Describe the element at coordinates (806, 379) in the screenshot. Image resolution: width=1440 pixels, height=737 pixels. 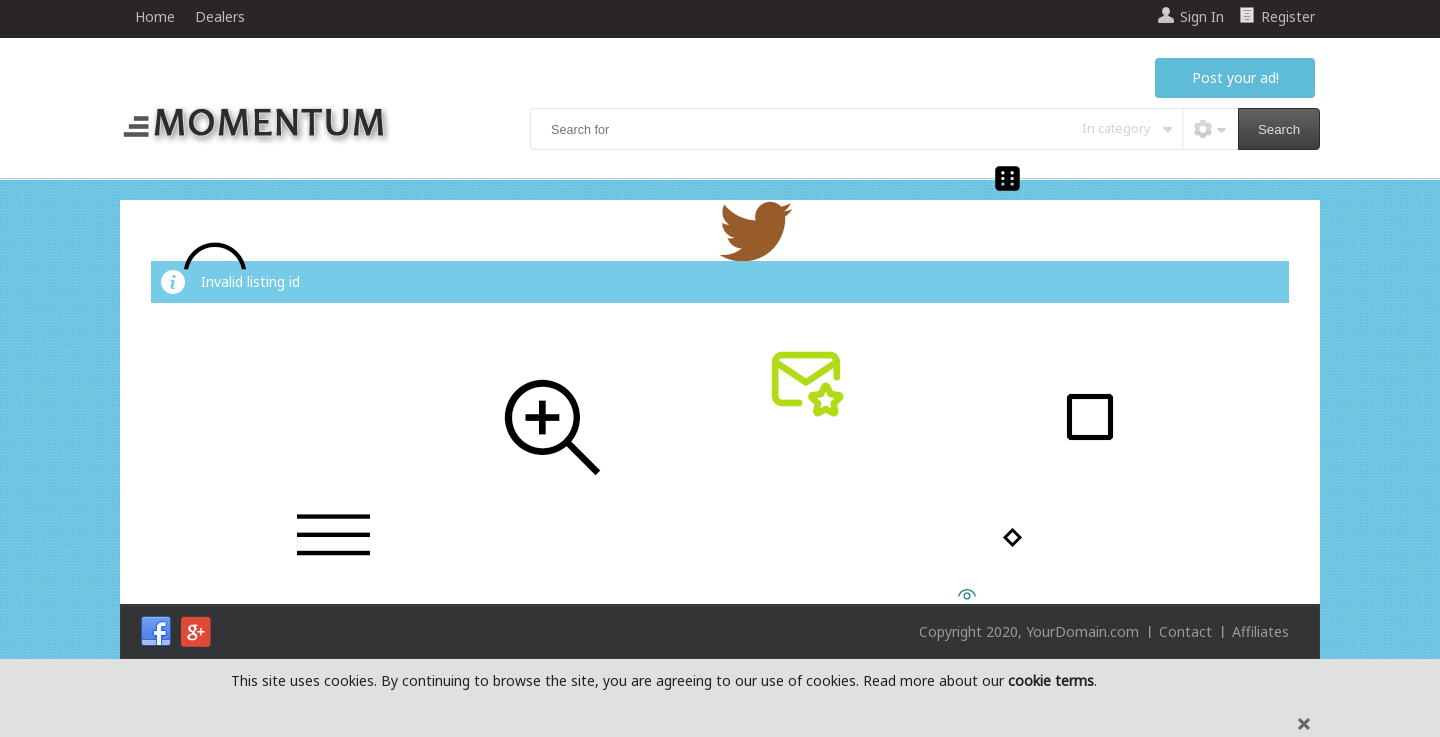
I see `view starred or important emails` at that location.